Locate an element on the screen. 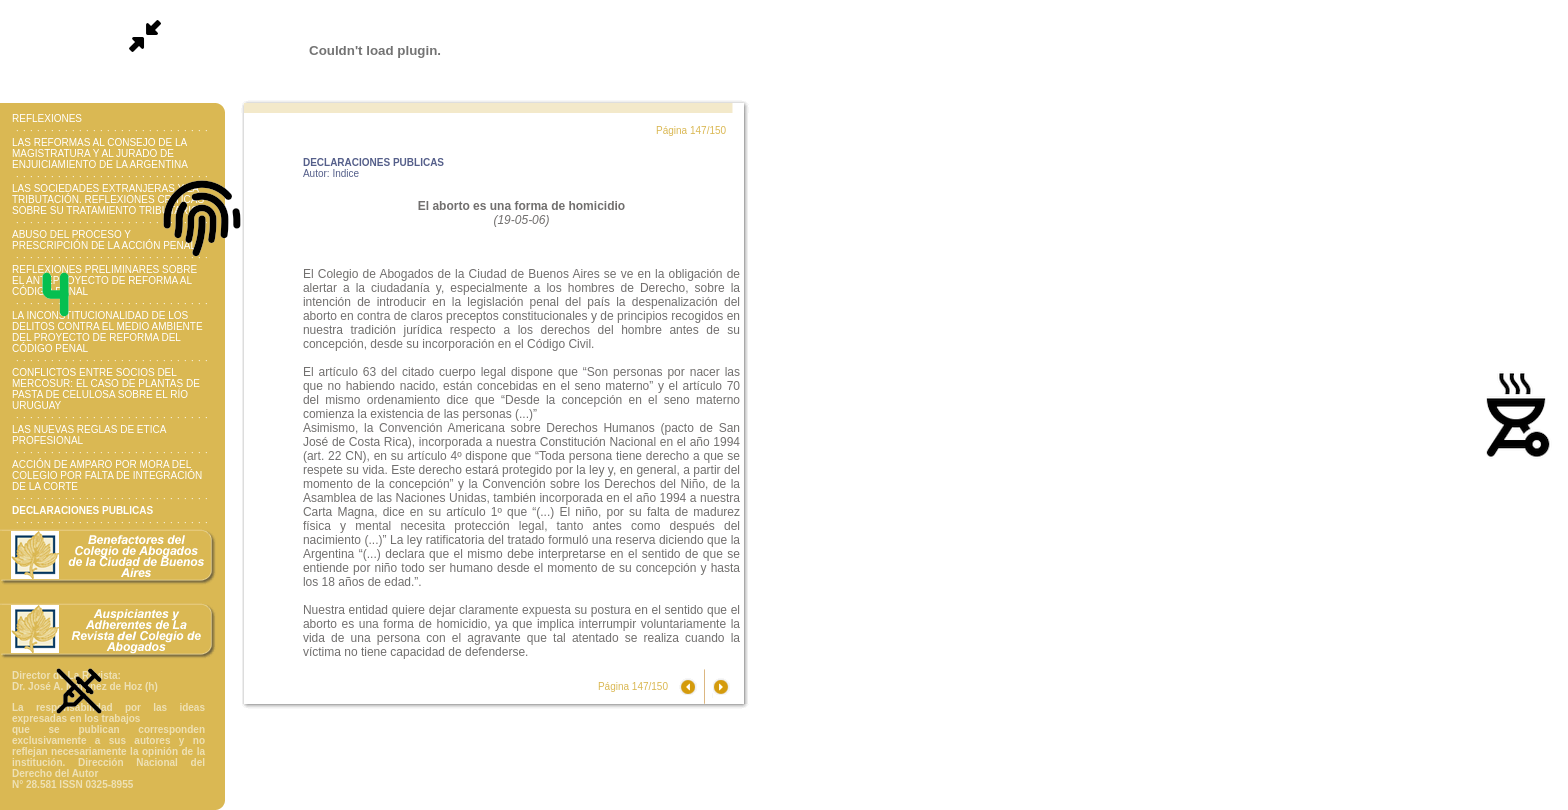 The width and height of the screenshot is (1568, 810). compress or minimize content is located at coordinates (145, 36).